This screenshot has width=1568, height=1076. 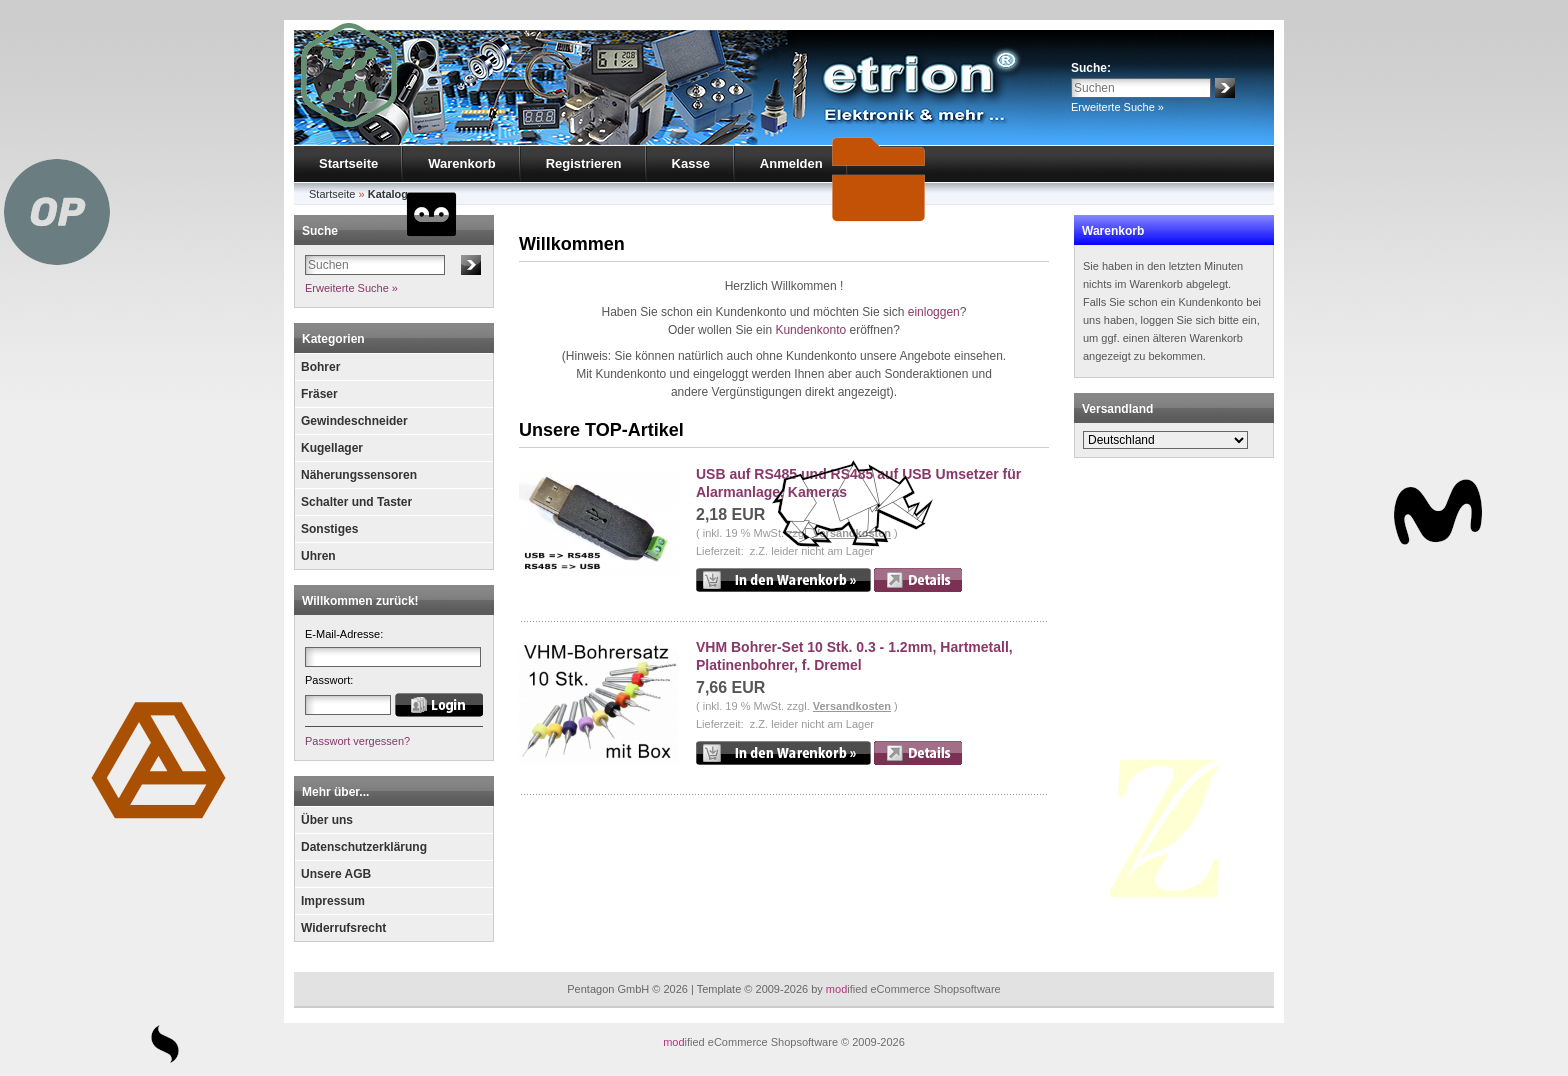 I want to click on optimism blockchain network logo, so click(x=57, y=212).